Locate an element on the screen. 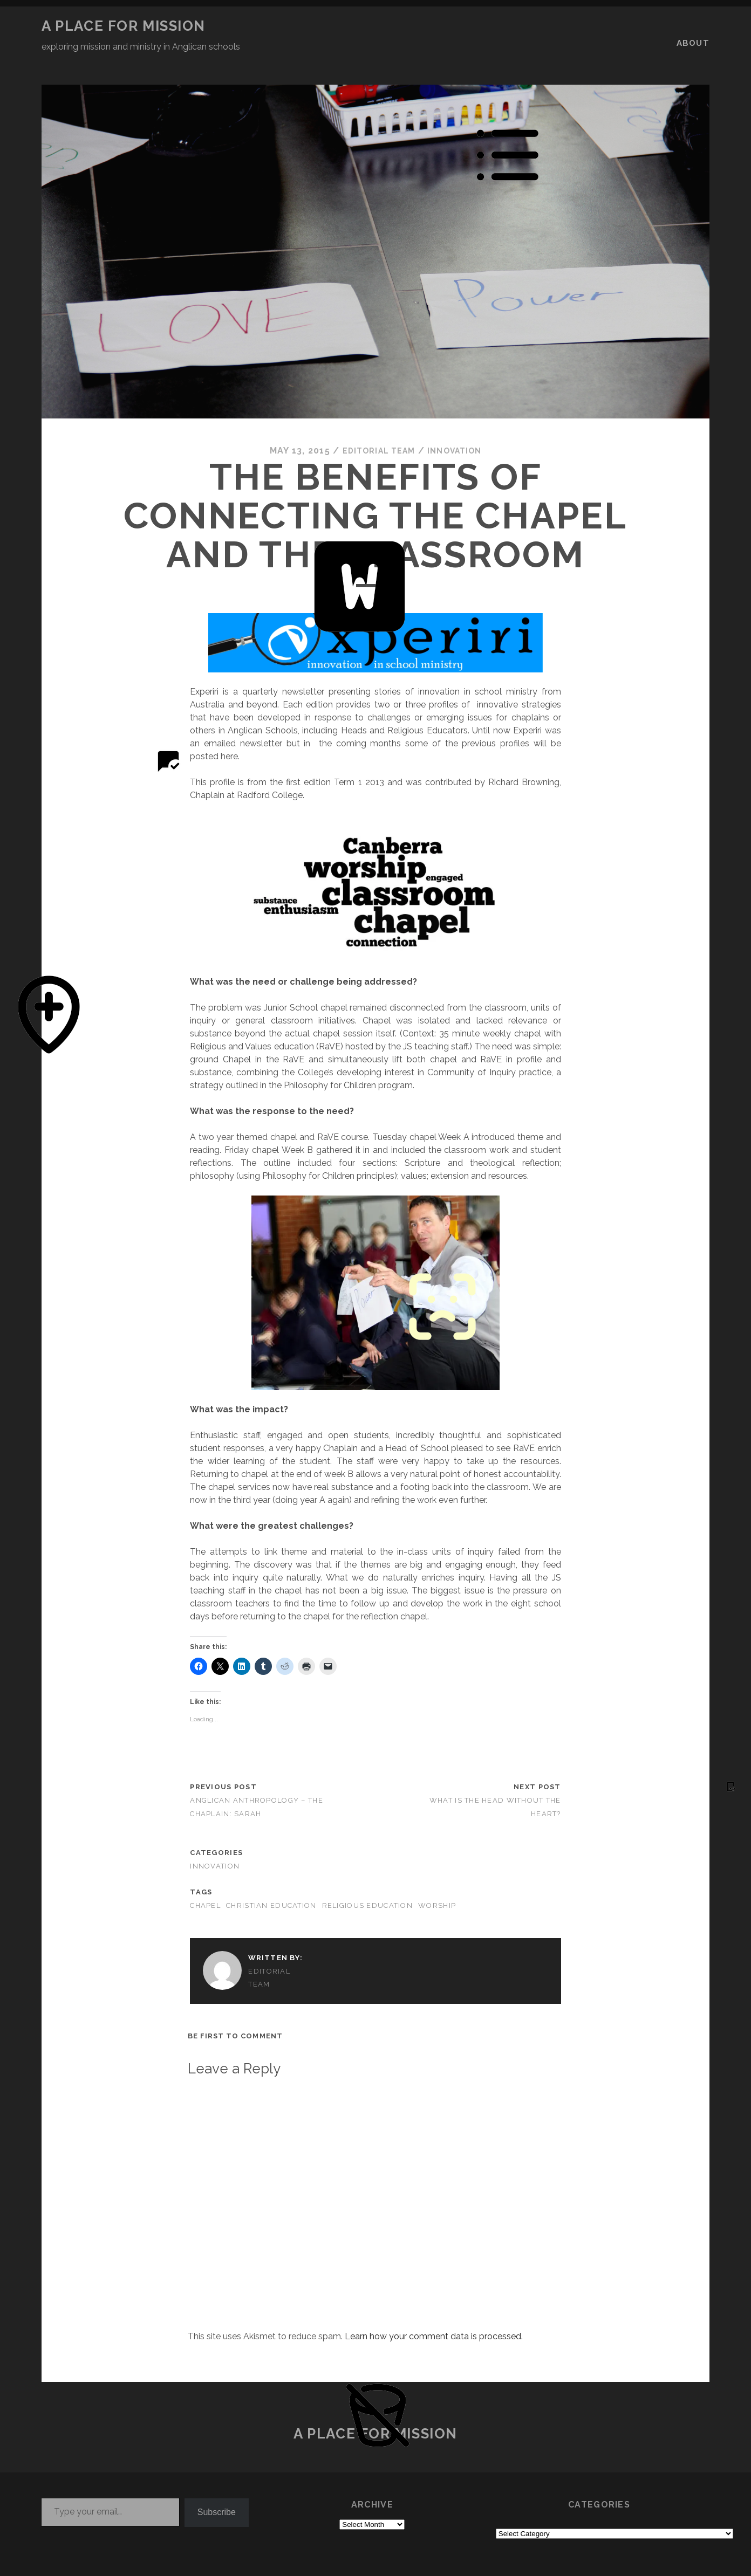 The width and height of the screenshot is (751, 2576). message has been read is located at coordinates (168, 761).